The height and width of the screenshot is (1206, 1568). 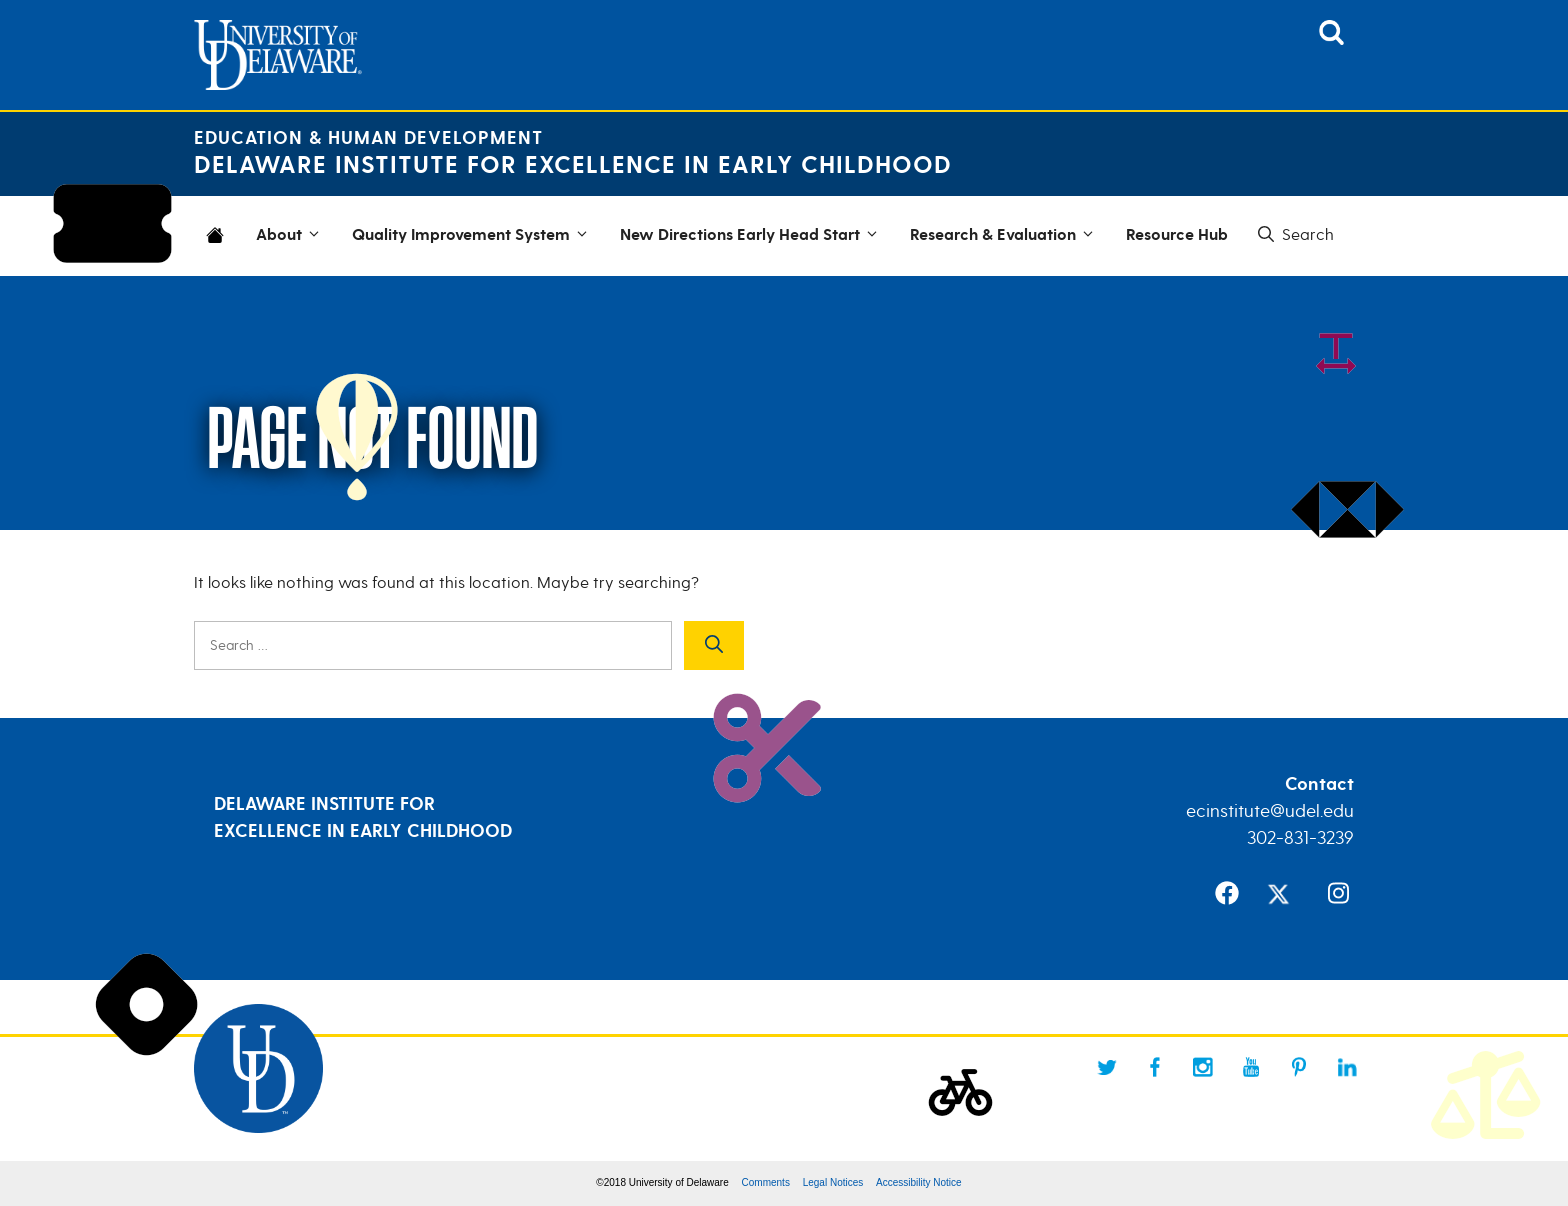 I want to click on fly.io logo - cloud hosting and deployment platform, so click(x=357, y=437).